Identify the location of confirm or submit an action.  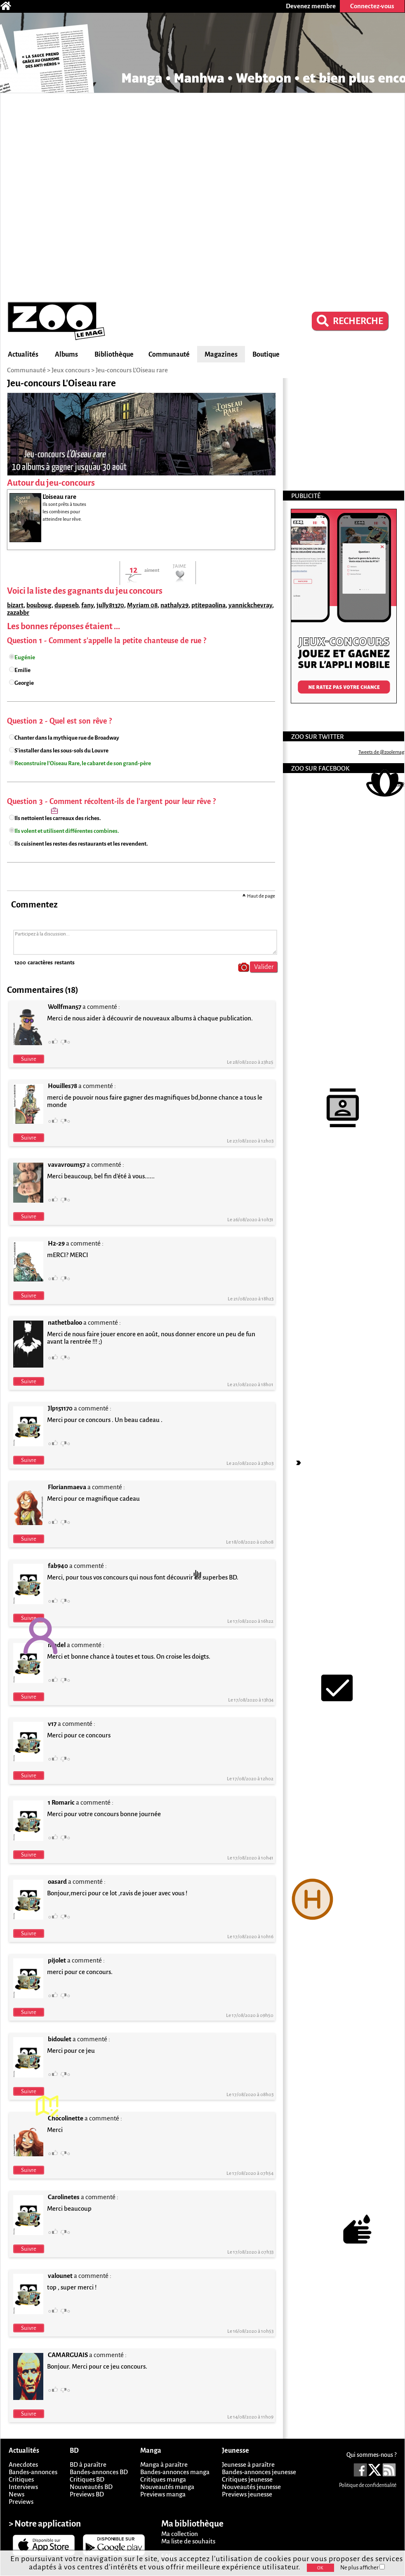
(337, 1688).